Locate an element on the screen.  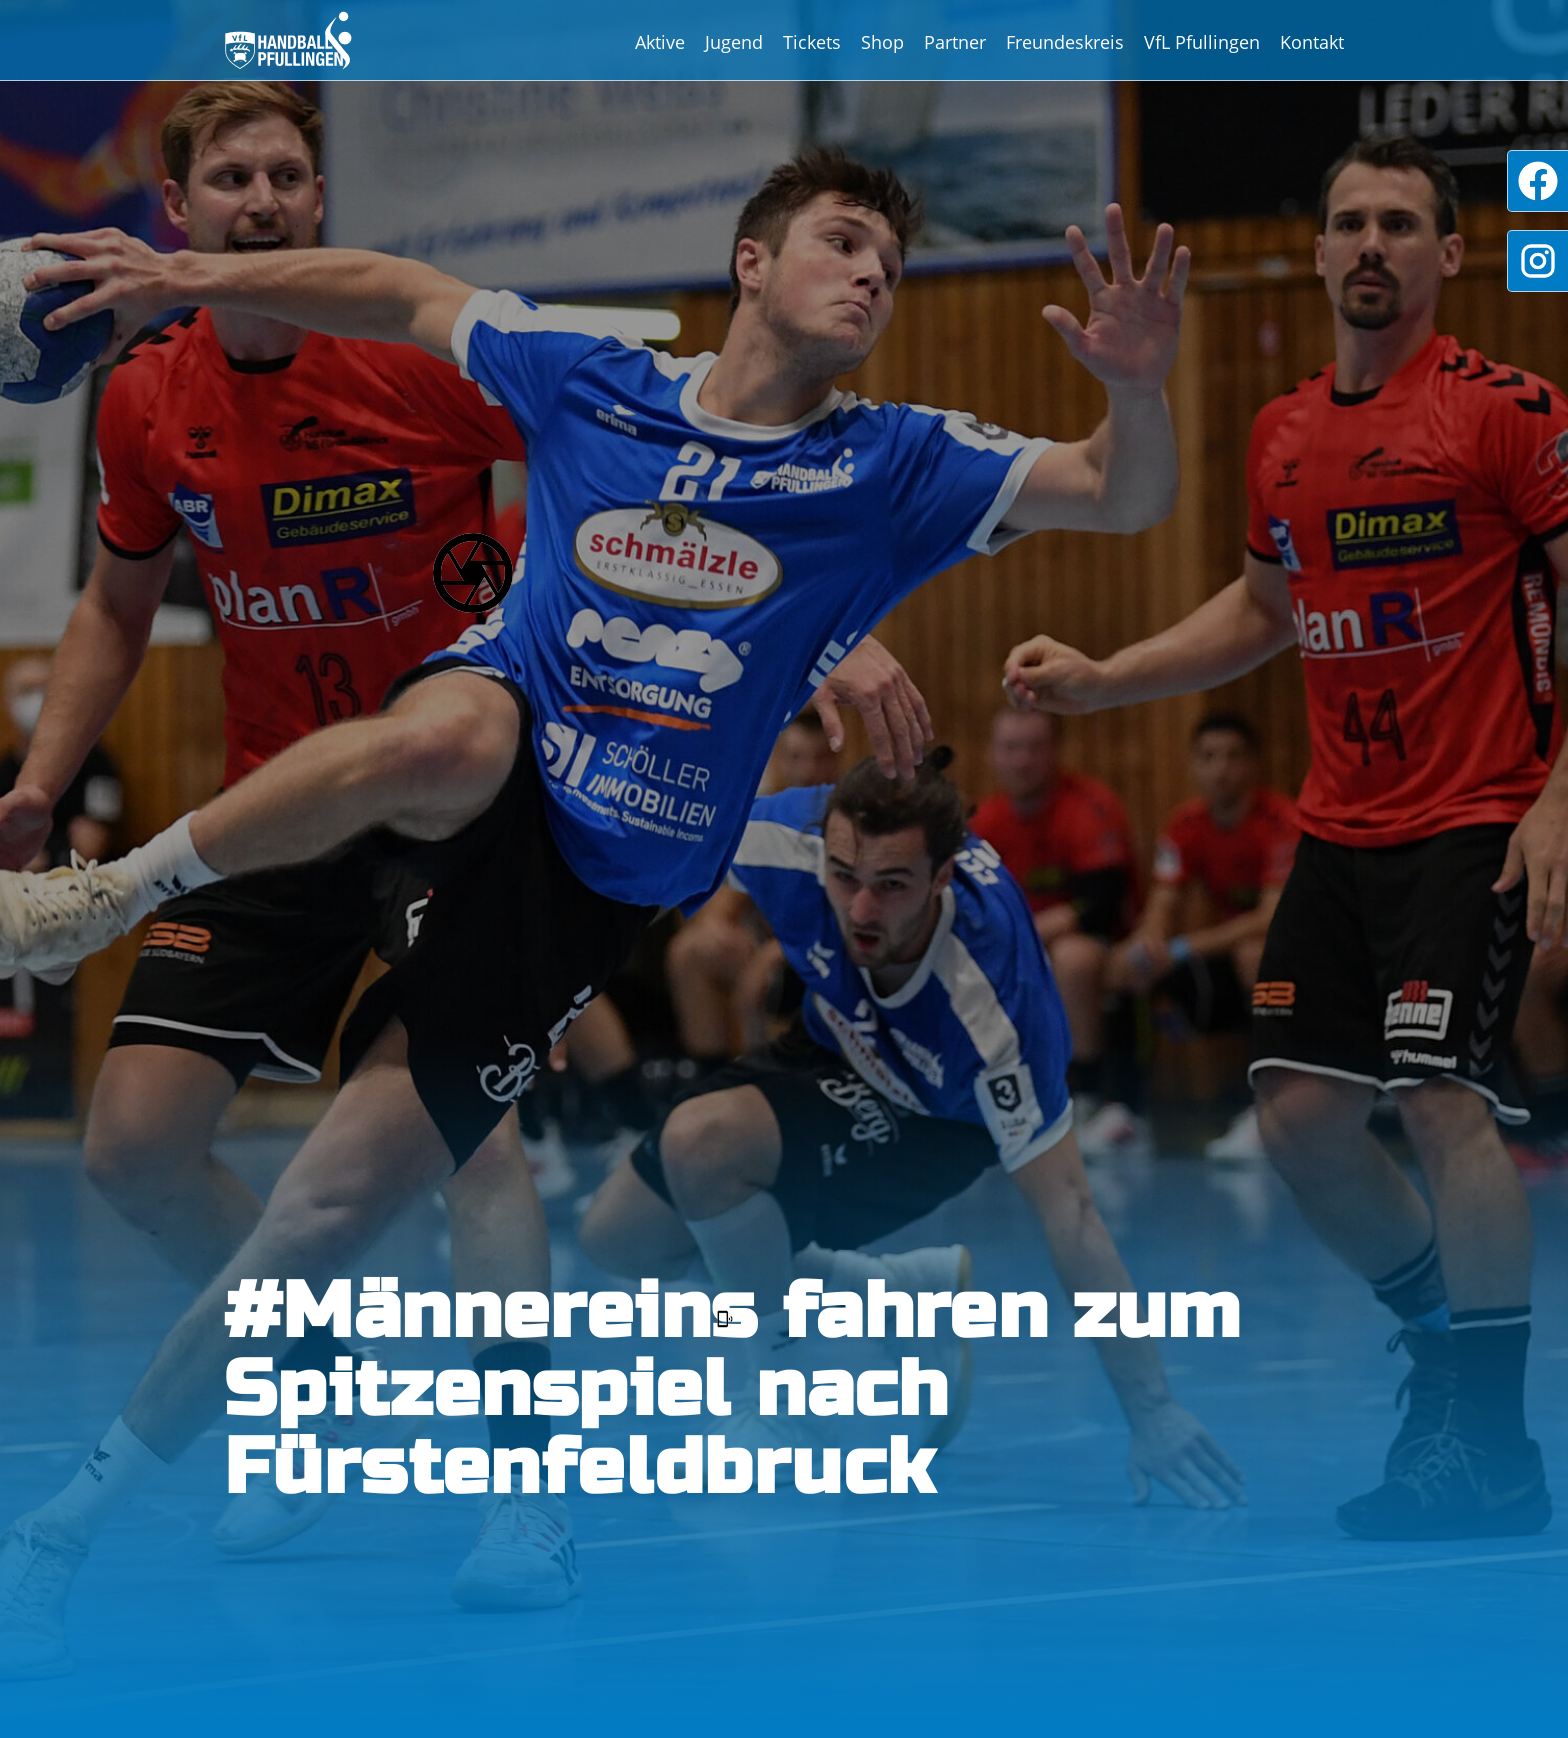
incoming call or notification on connected device is located at coordinates (725, 1319).